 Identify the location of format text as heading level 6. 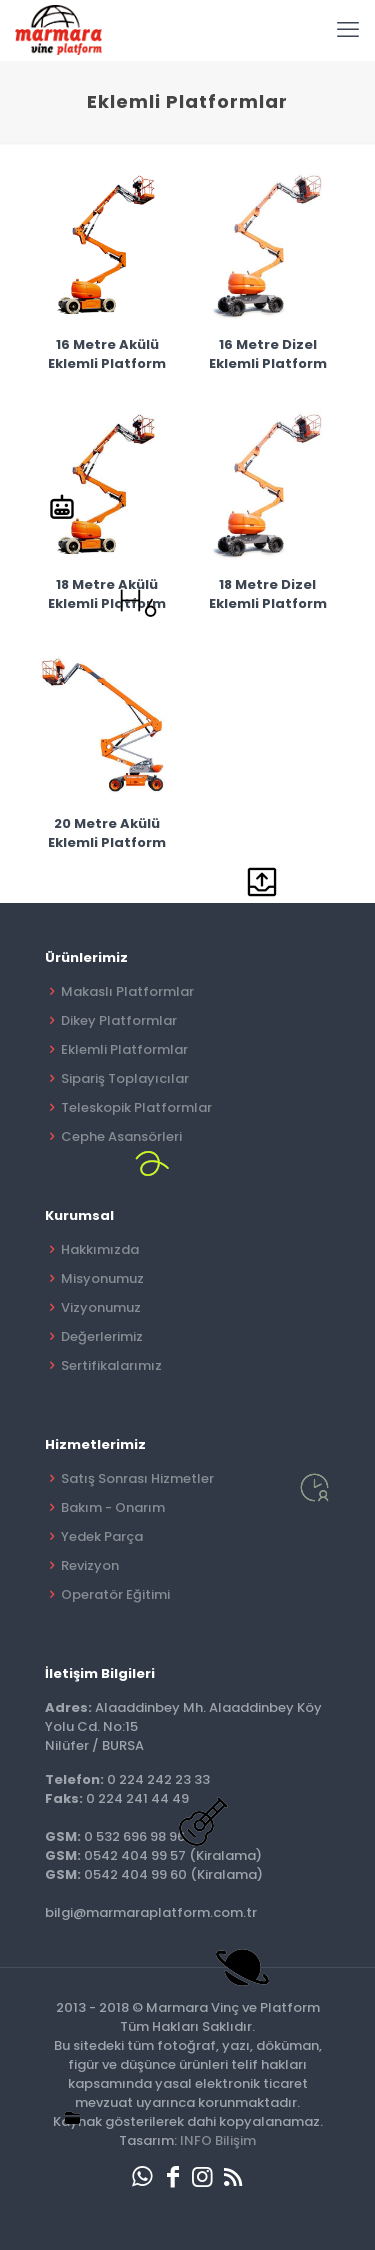
(136, 602).